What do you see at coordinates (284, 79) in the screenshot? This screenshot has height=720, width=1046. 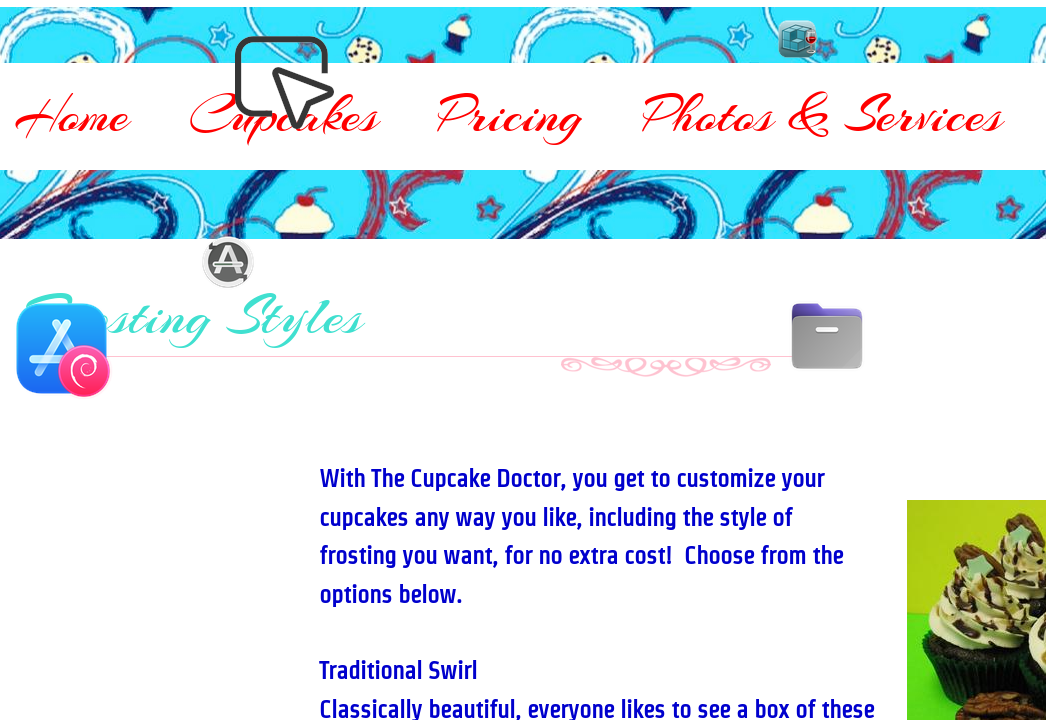 I see `access pointer and cursor accessibility settings` at bounding box center [284, 79].